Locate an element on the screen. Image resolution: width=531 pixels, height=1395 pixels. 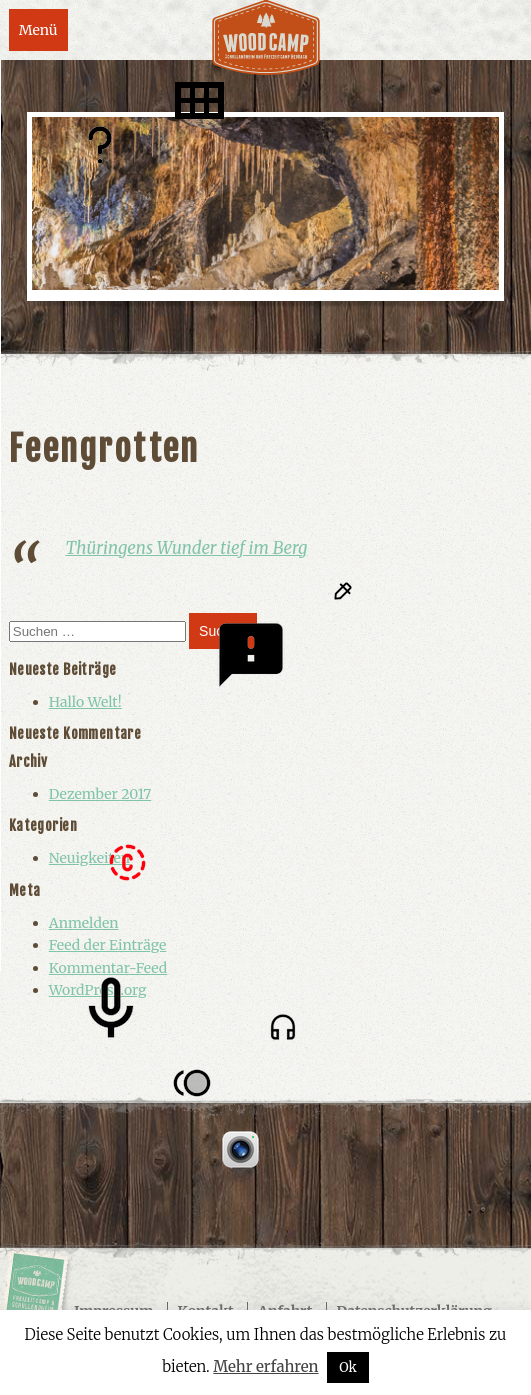
select a color from the canvas is located at coordinates (343, 591).